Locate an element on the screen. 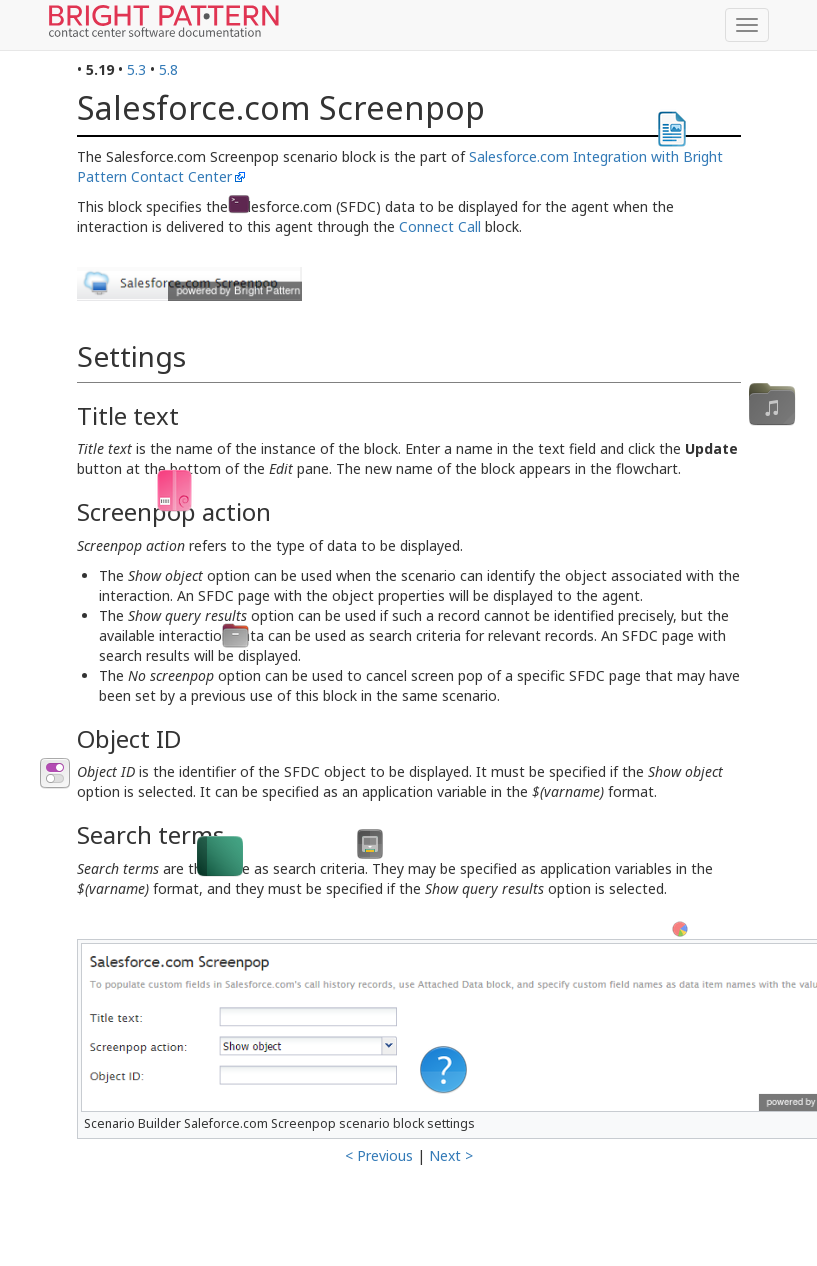 Image resolution: width=817 pixels, height=1266 pixels. open an opendocument text template file is located at coordinates (672, 129).